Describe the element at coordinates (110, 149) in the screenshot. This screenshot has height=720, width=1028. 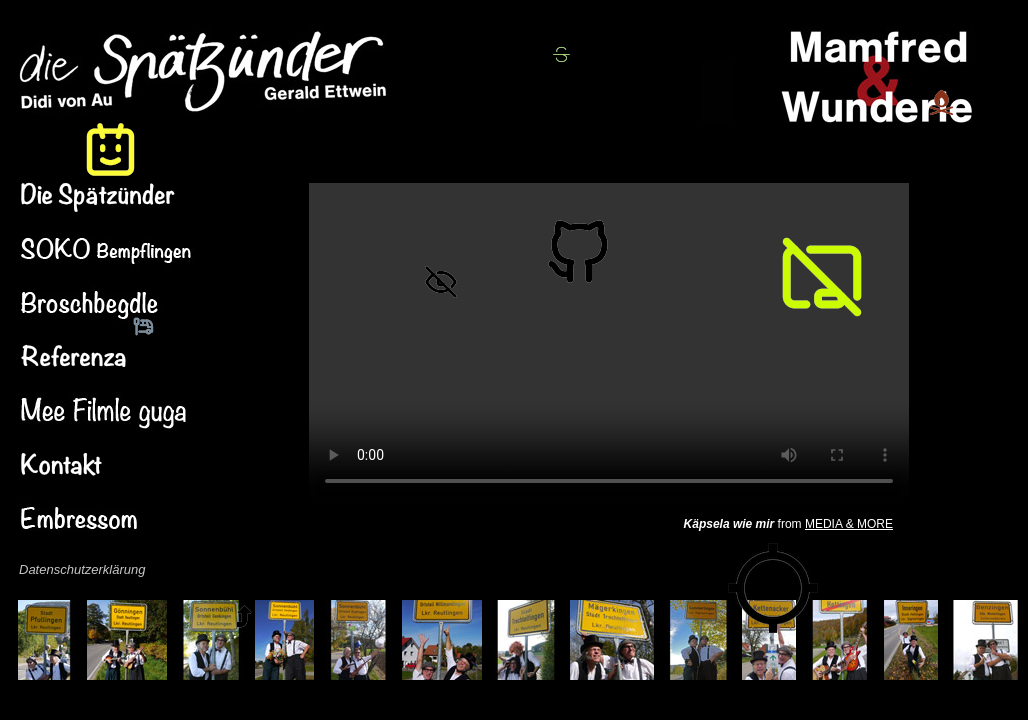
I see `access AI assistant or chatbot` at that location.